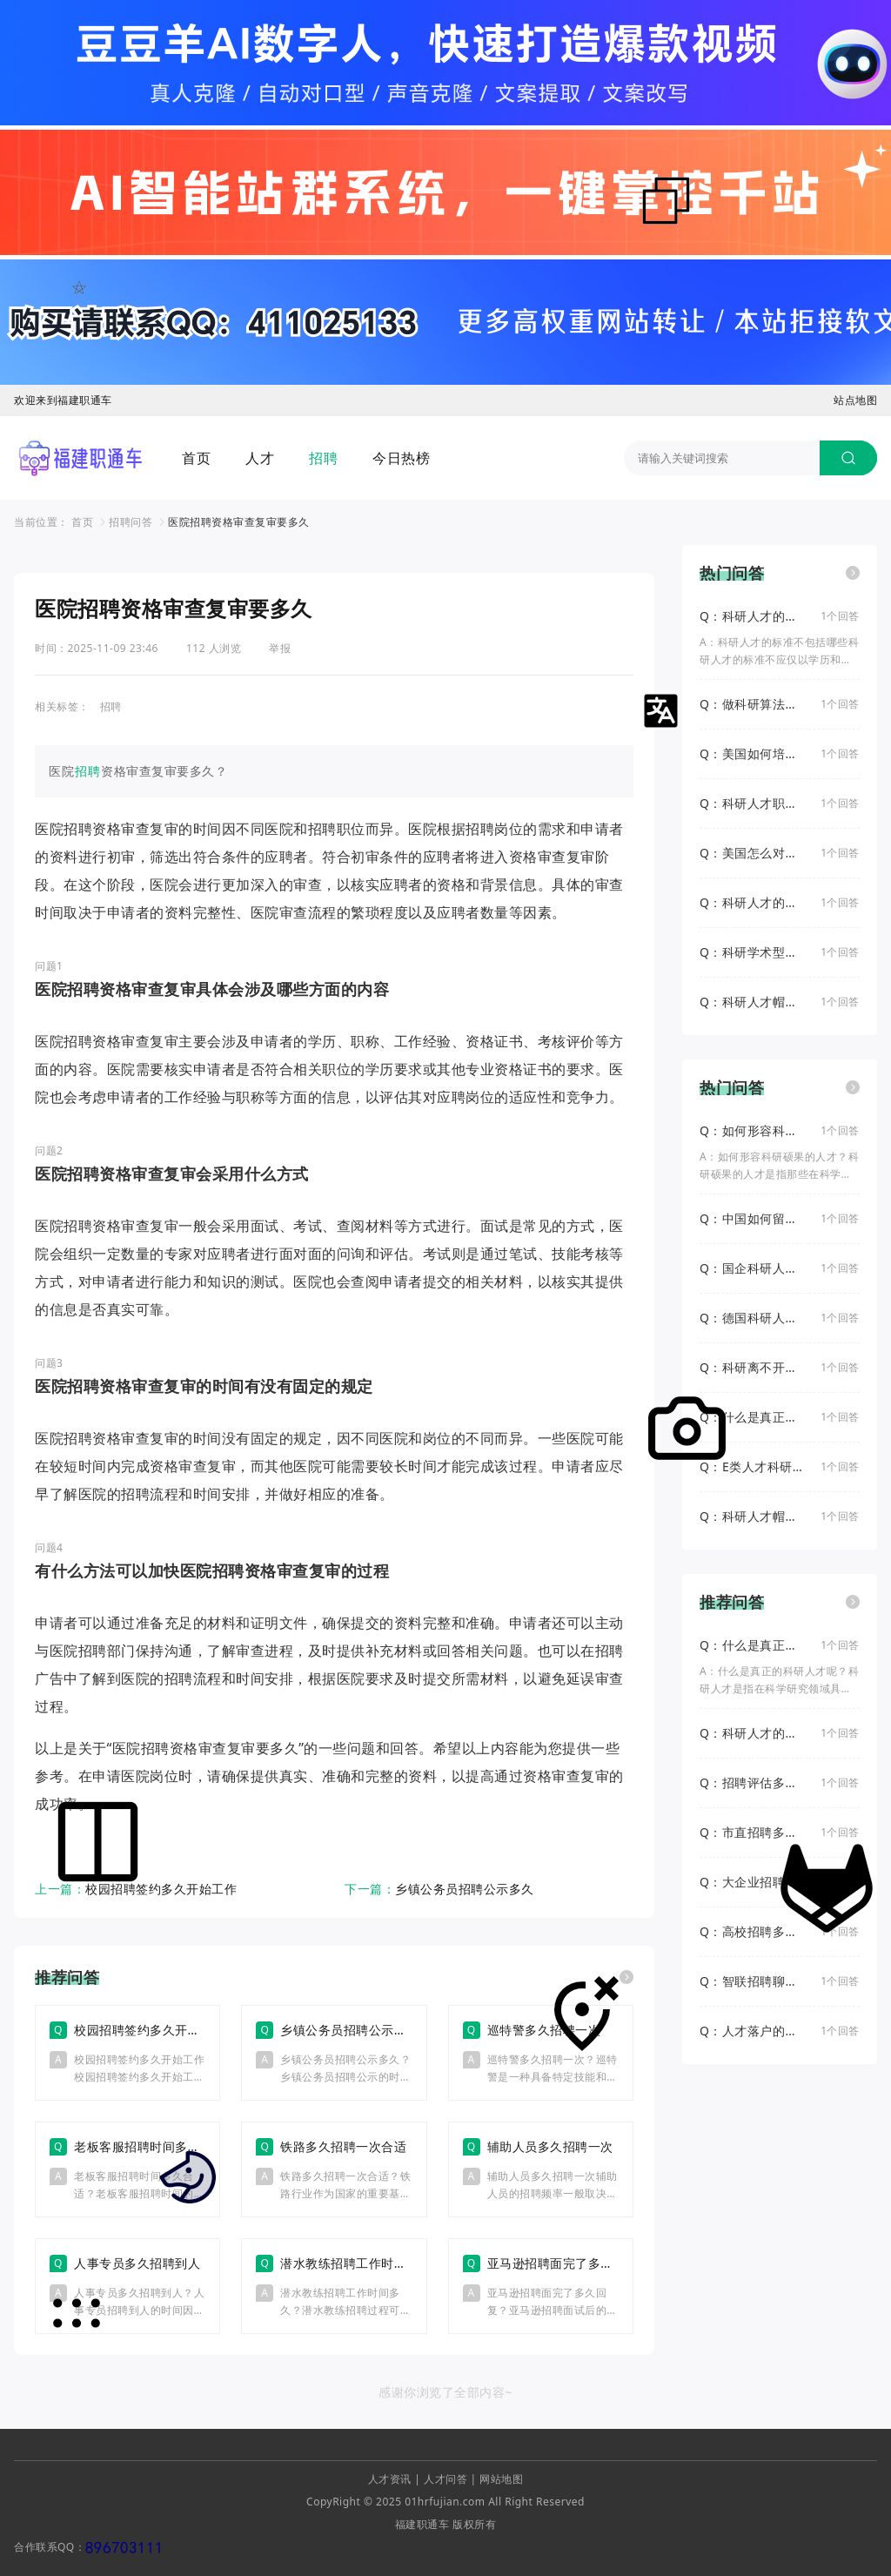 Image resolution: width=891 pixels, height=2576 pixels. I want to click on drag to reorder or rearrange items, so click(77, 2313).